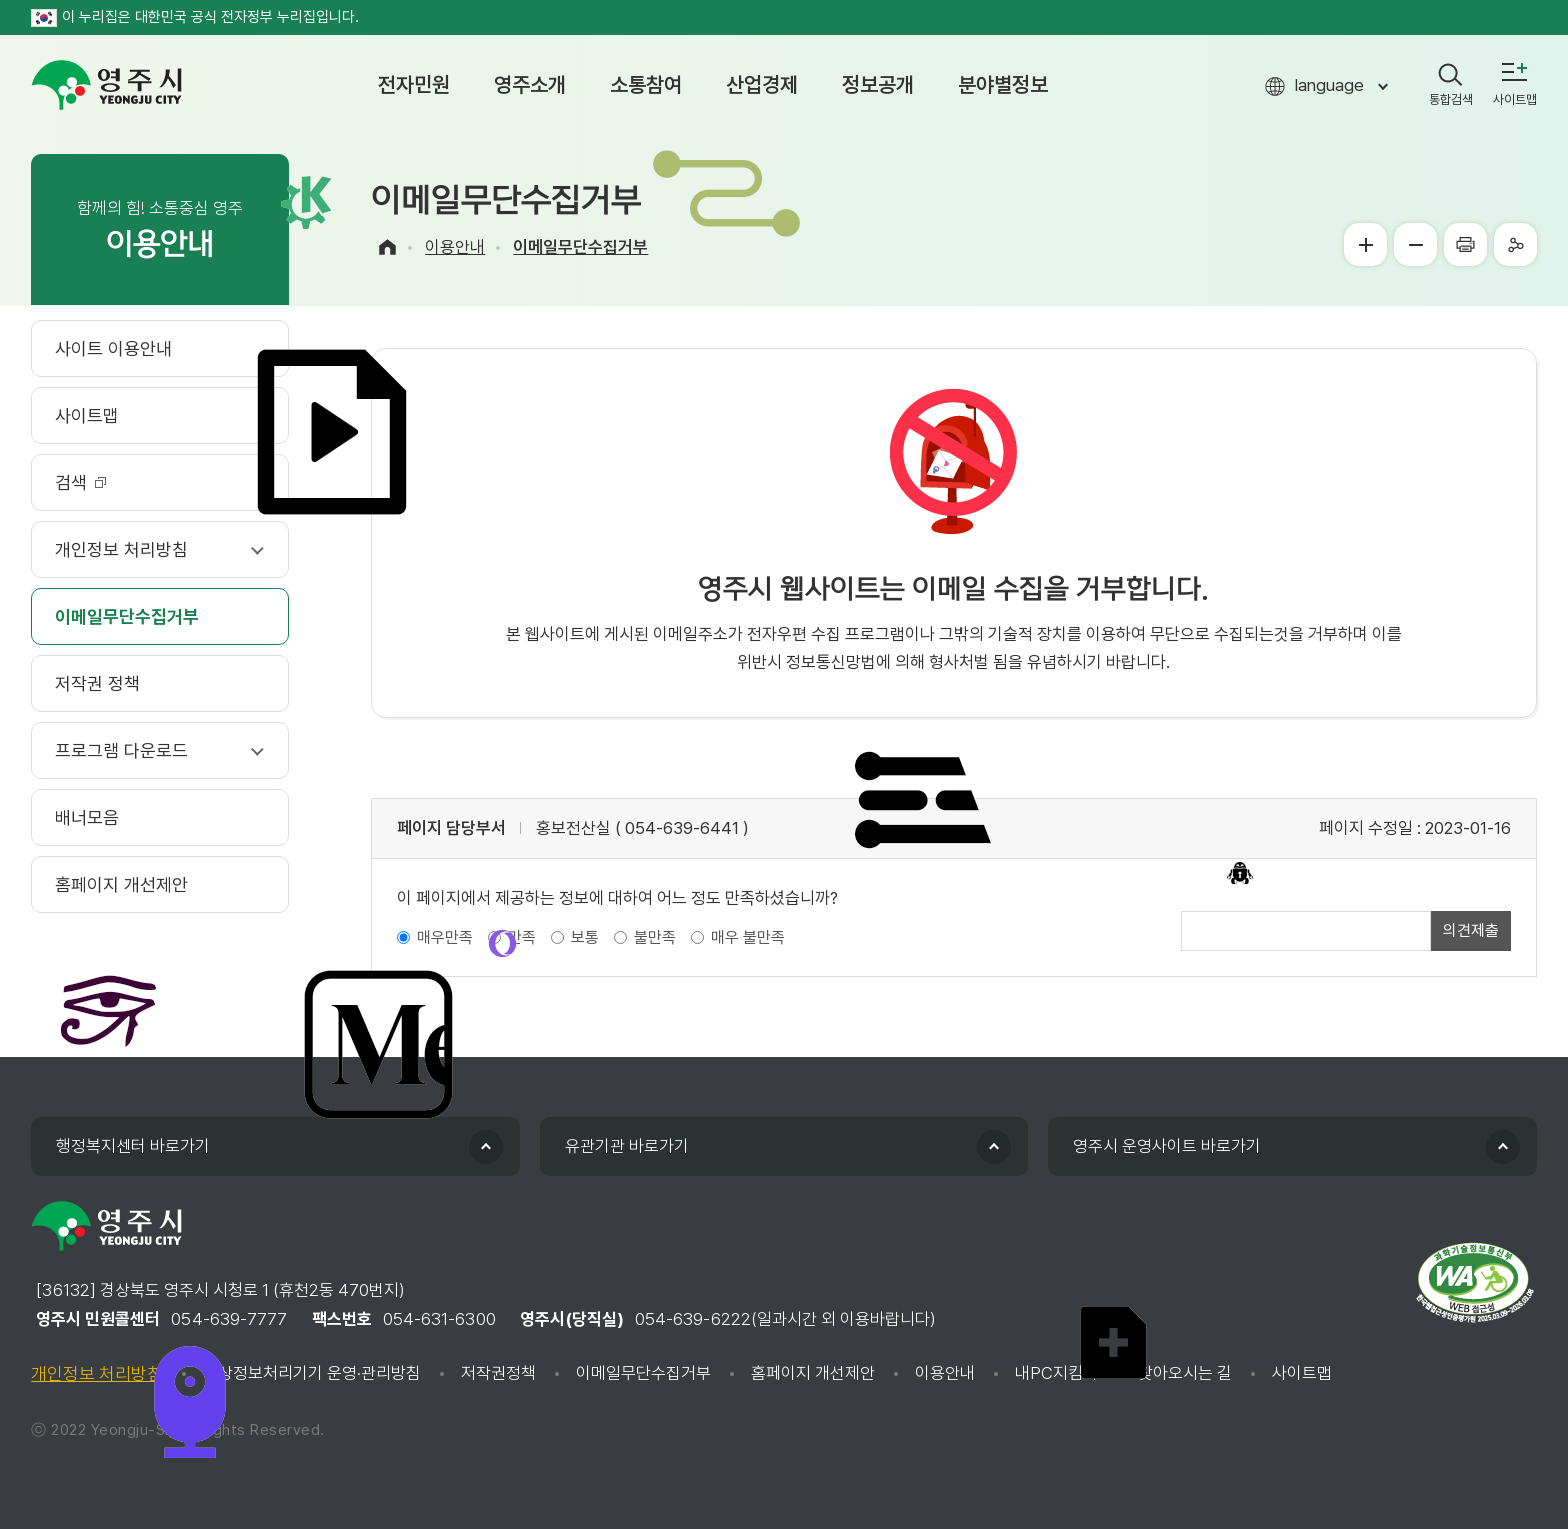  I want to click on relay app logo, so click(726, 193).